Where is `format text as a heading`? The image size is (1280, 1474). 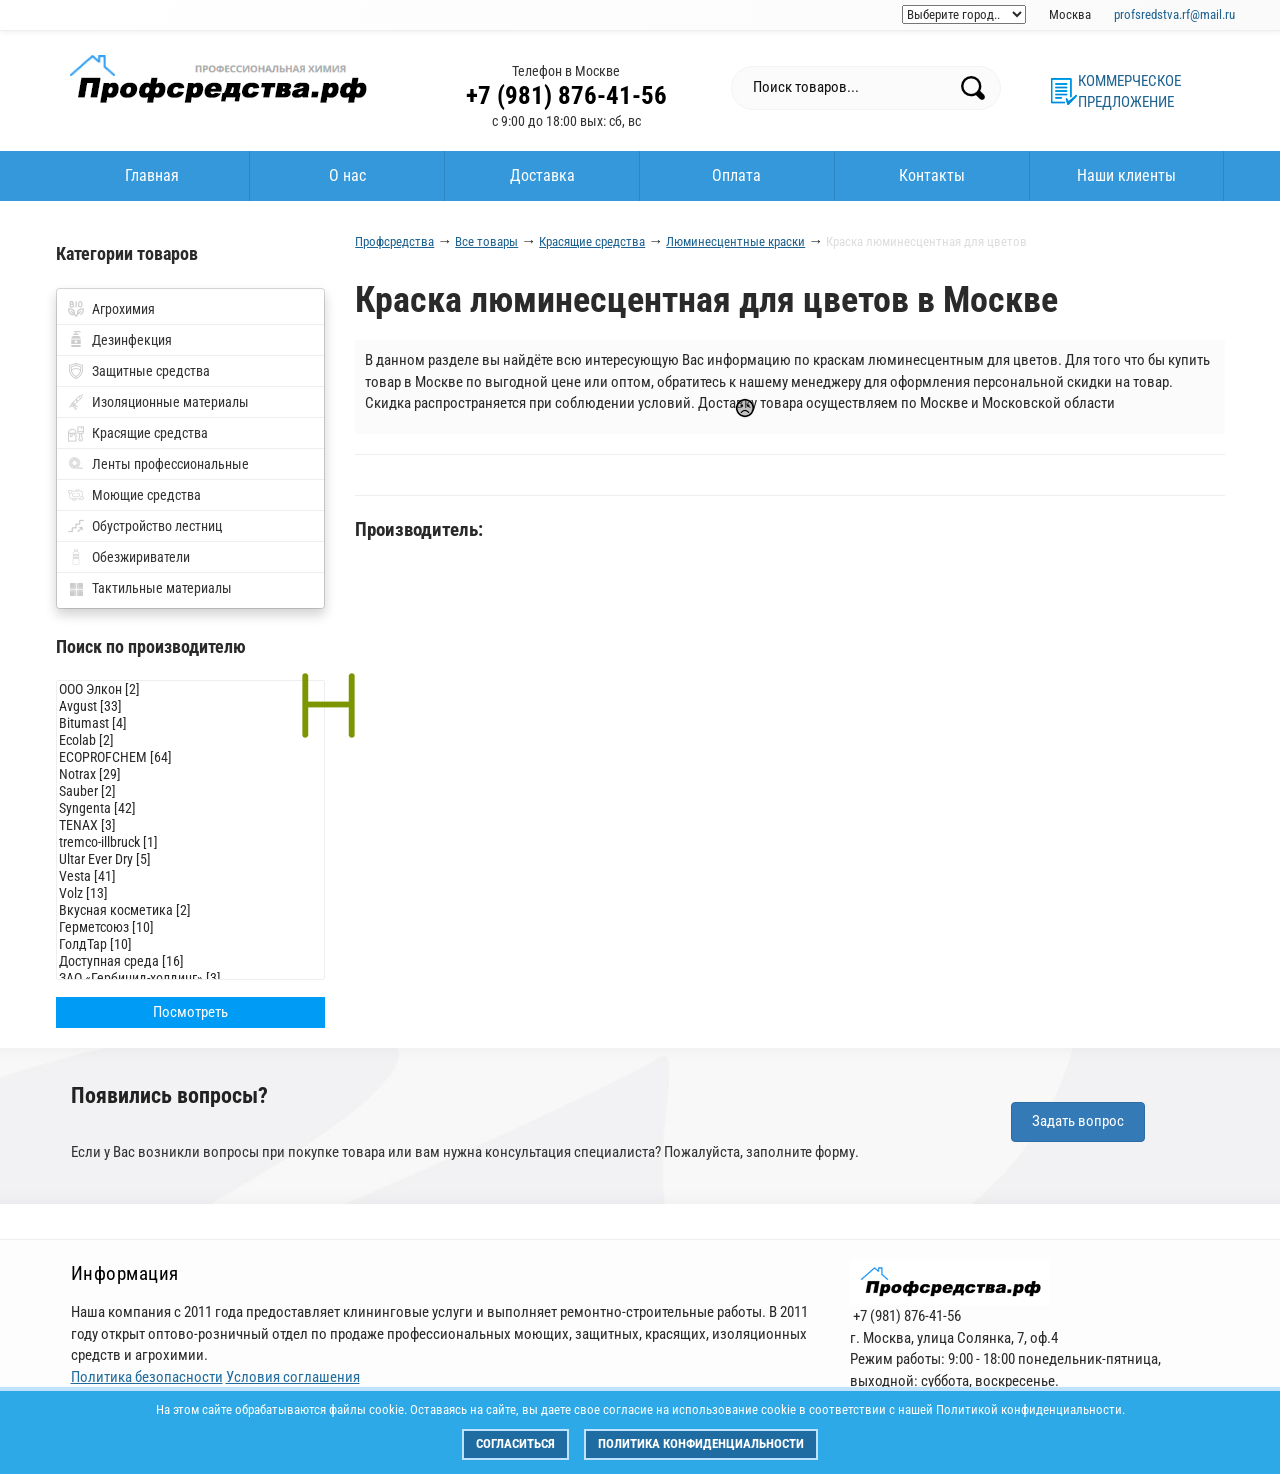 format text as a heading is located at coordinates (328, 705).